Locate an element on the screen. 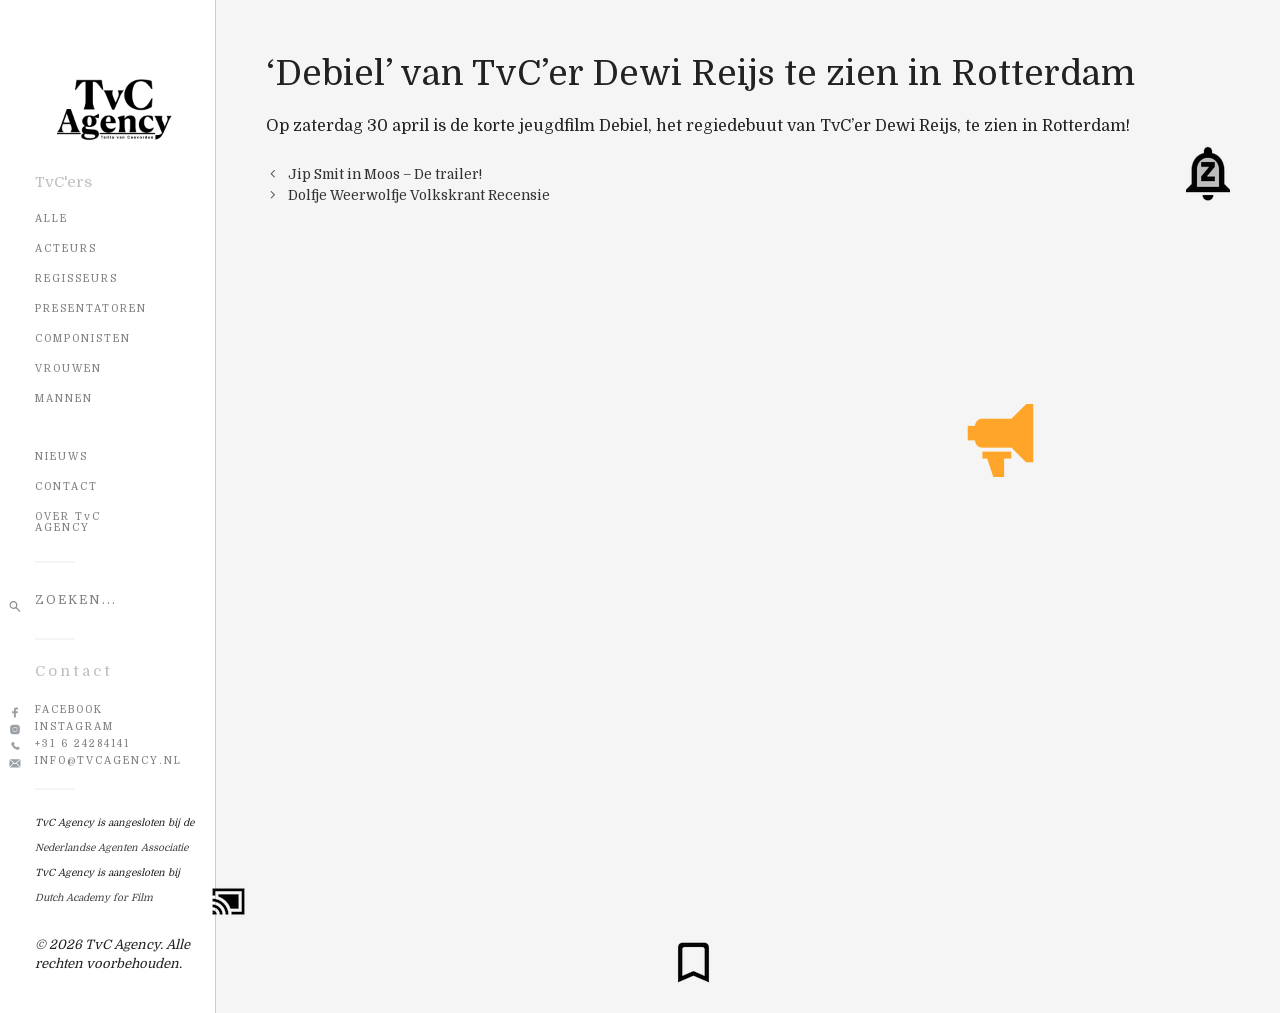  indicates active casting connection to a display is located at coordinates (228, 901).